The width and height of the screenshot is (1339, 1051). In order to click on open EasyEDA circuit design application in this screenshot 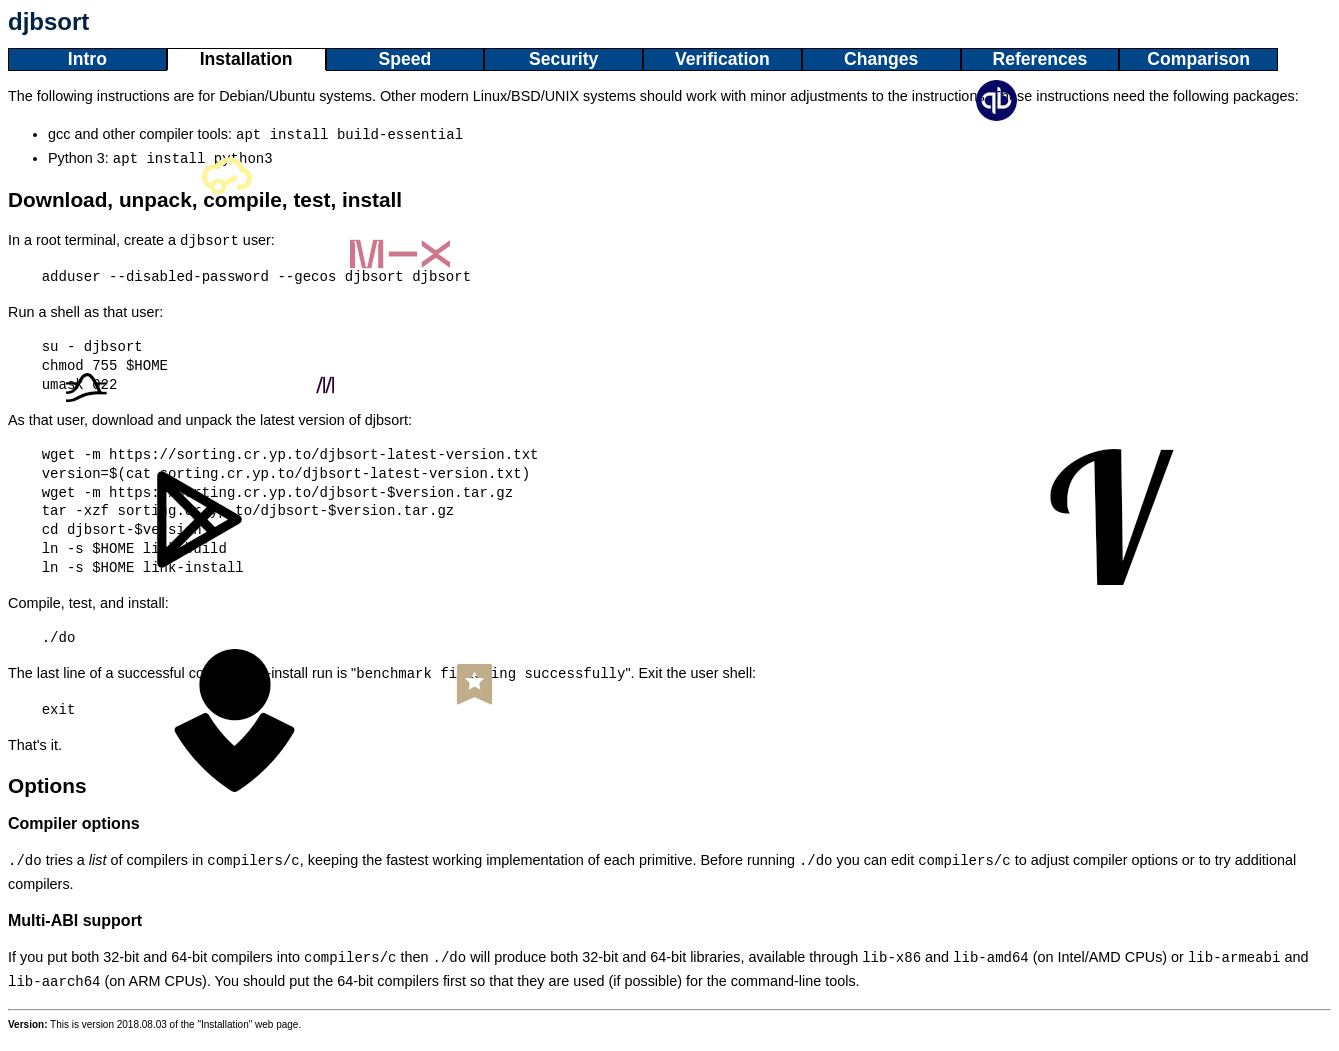, I will do `click(227, 176)`.